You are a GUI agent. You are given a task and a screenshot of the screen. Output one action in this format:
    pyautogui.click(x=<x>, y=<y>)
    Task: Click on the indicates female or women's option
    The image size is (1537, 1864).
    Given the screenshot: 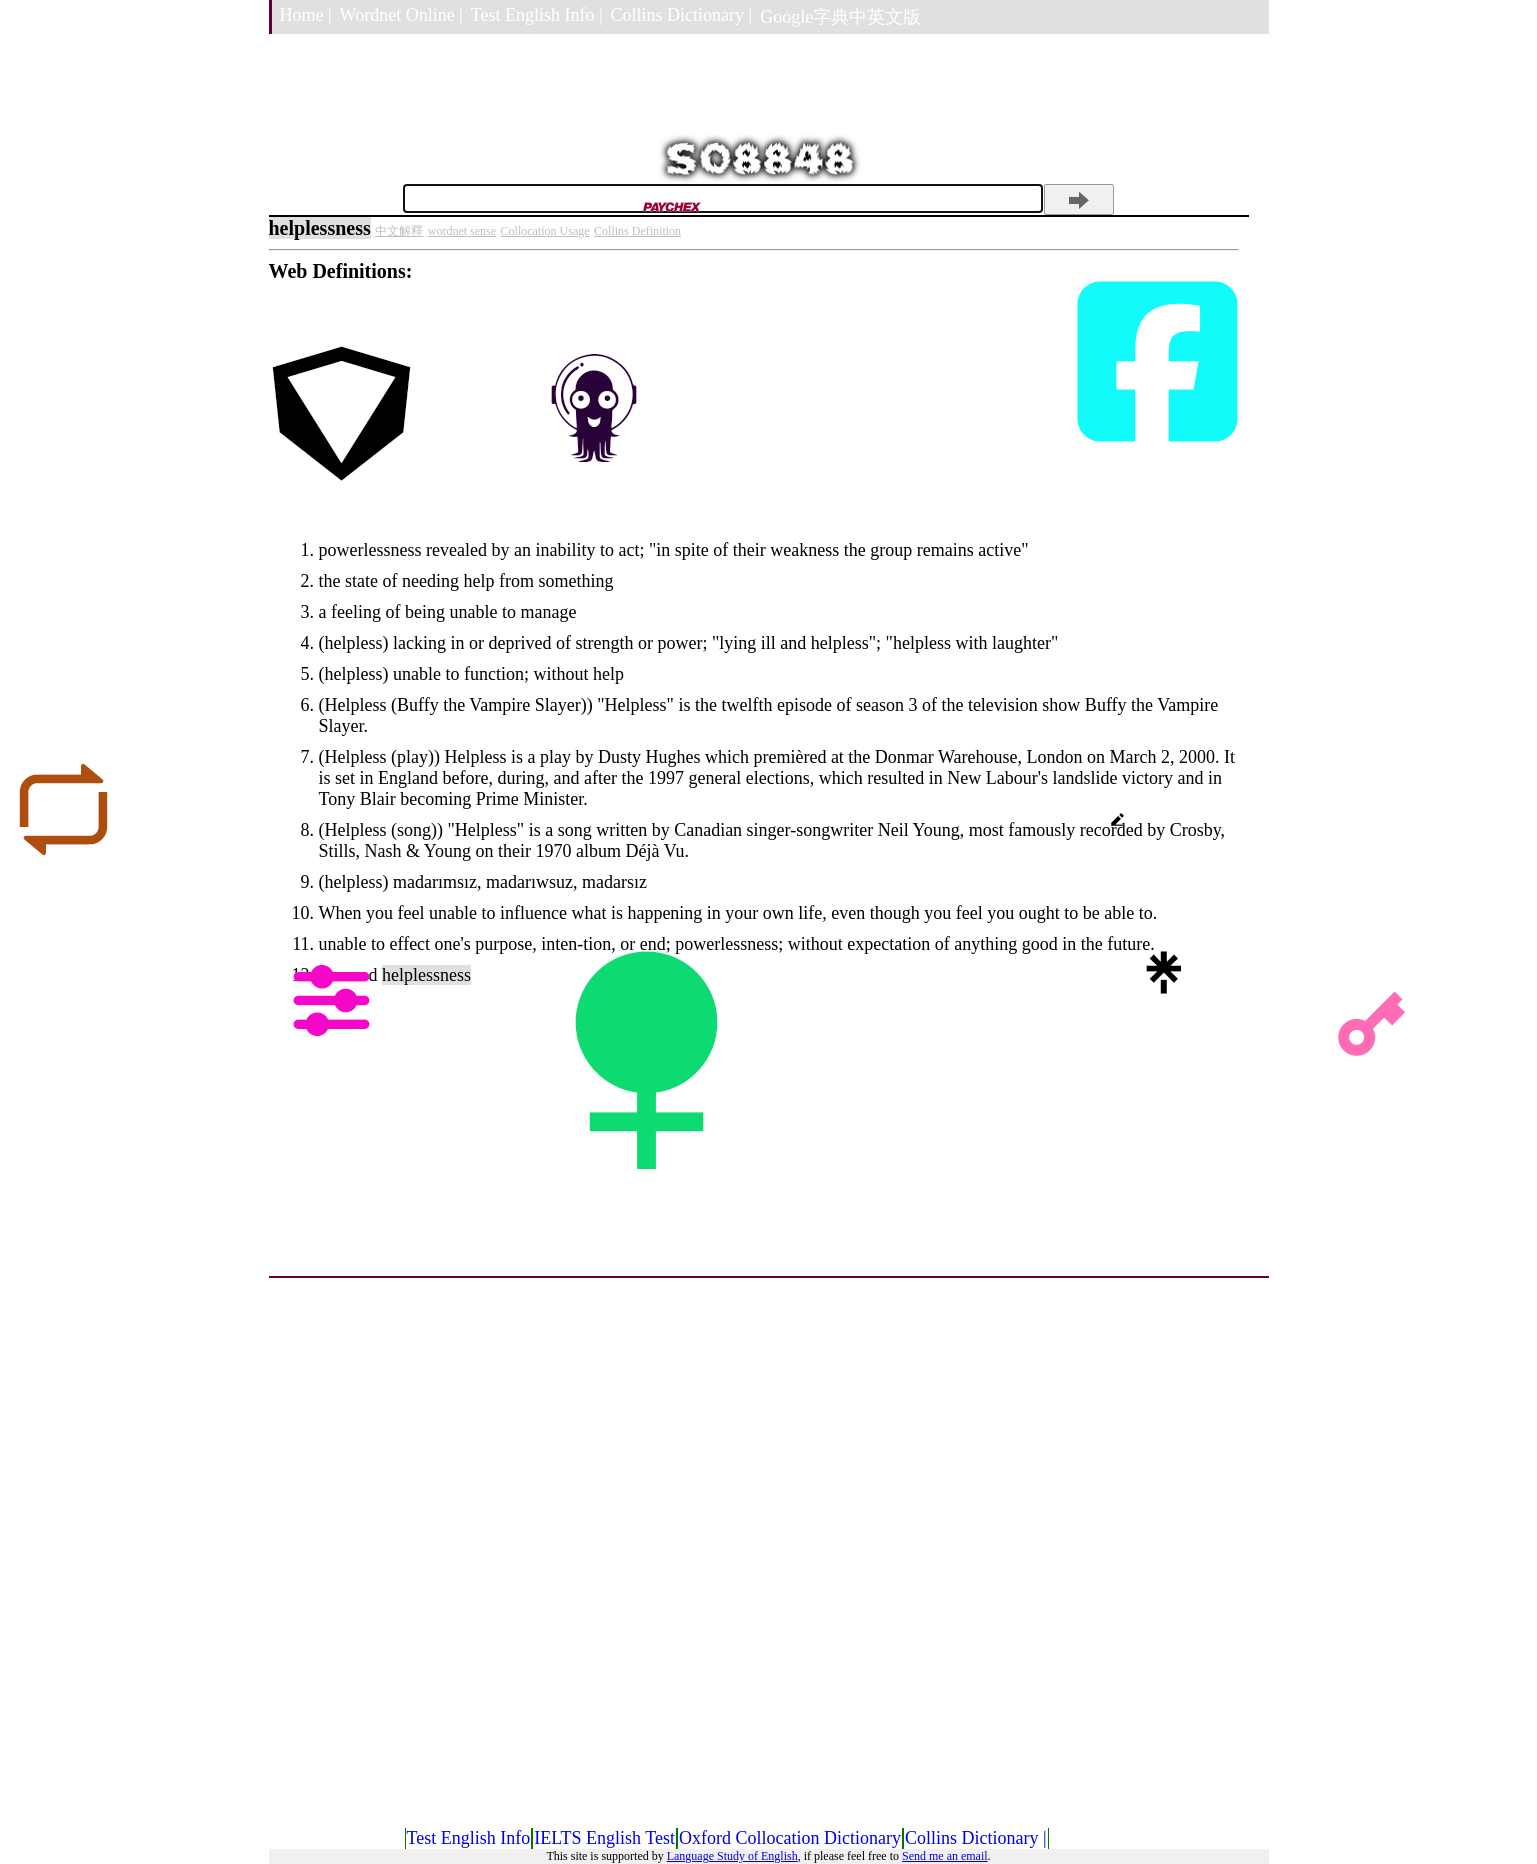 What is the action you would take?
    pyautogui.click(x=646, y=1055)
    